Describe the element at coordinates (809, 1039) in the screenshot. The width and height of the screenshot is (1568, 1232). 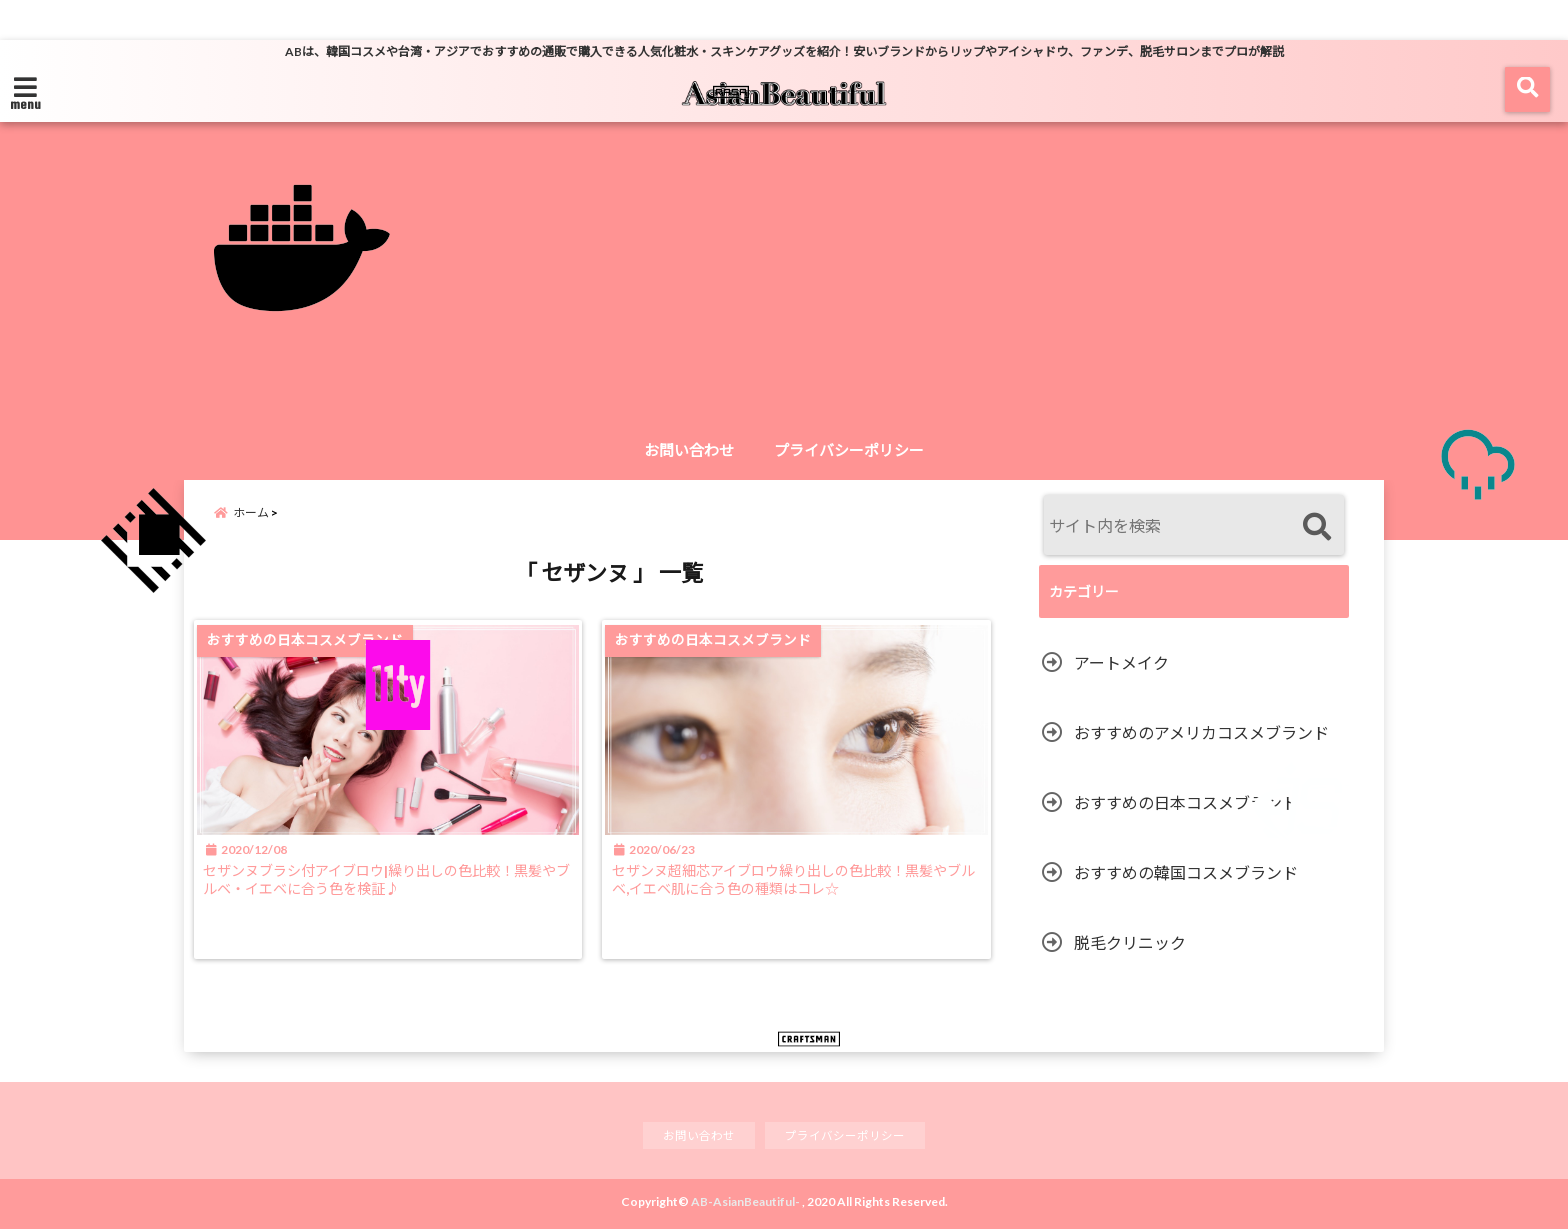
I see `craftsman brand logo` at that location.